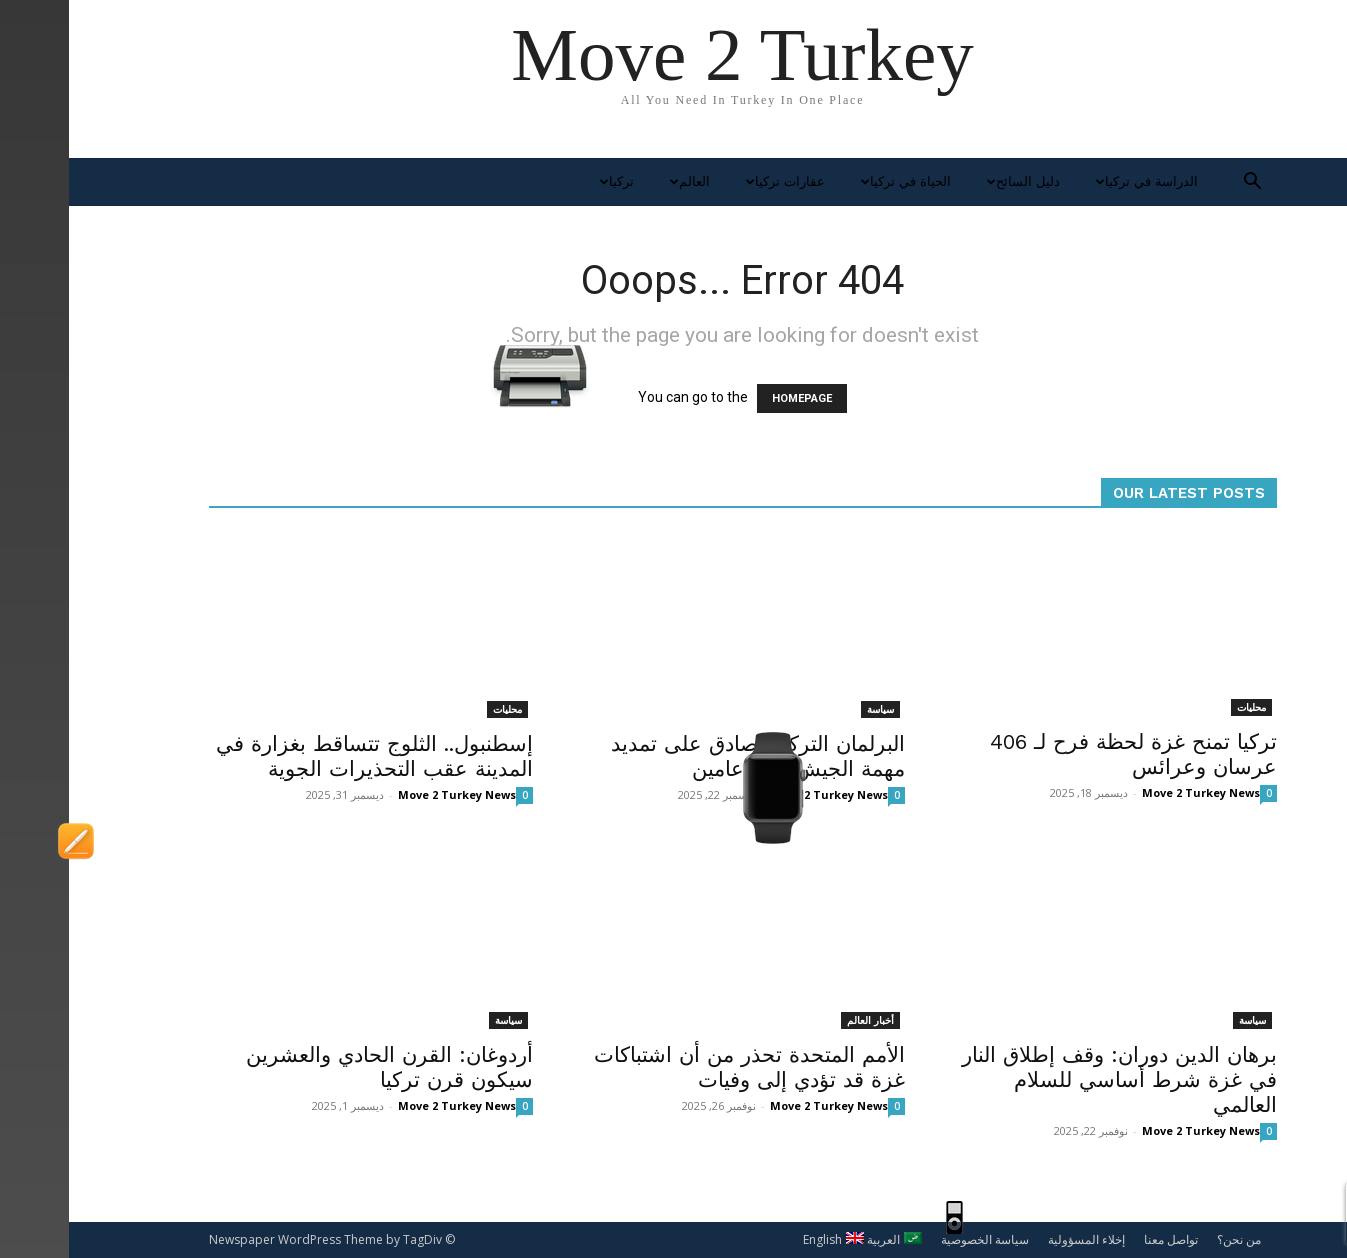 The width and height of the screenshot is (1347, 1258). Describe the element at coordinates (773, 788) in the screenshot. I see `apple watch device icon` at that location.